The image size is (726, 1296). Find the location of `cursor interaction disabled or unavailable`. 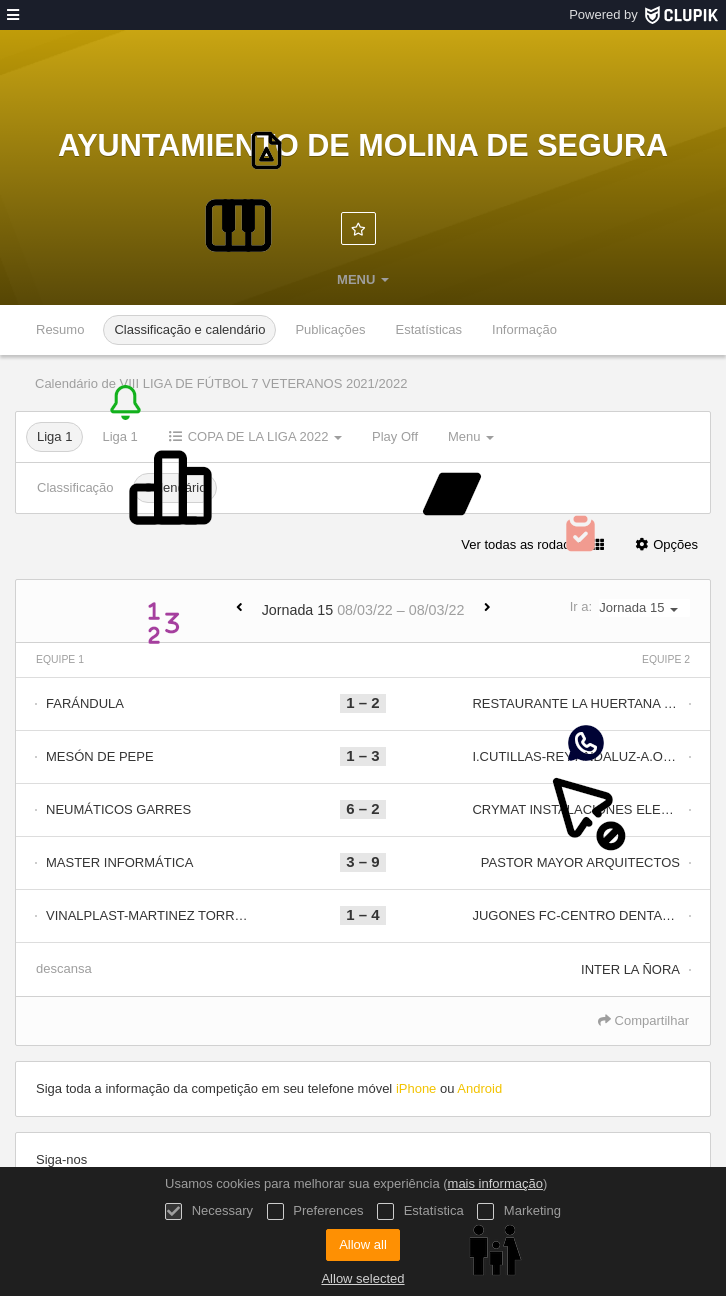

cursor interaction disabled or unavailable is located at coordinates (585, 810).